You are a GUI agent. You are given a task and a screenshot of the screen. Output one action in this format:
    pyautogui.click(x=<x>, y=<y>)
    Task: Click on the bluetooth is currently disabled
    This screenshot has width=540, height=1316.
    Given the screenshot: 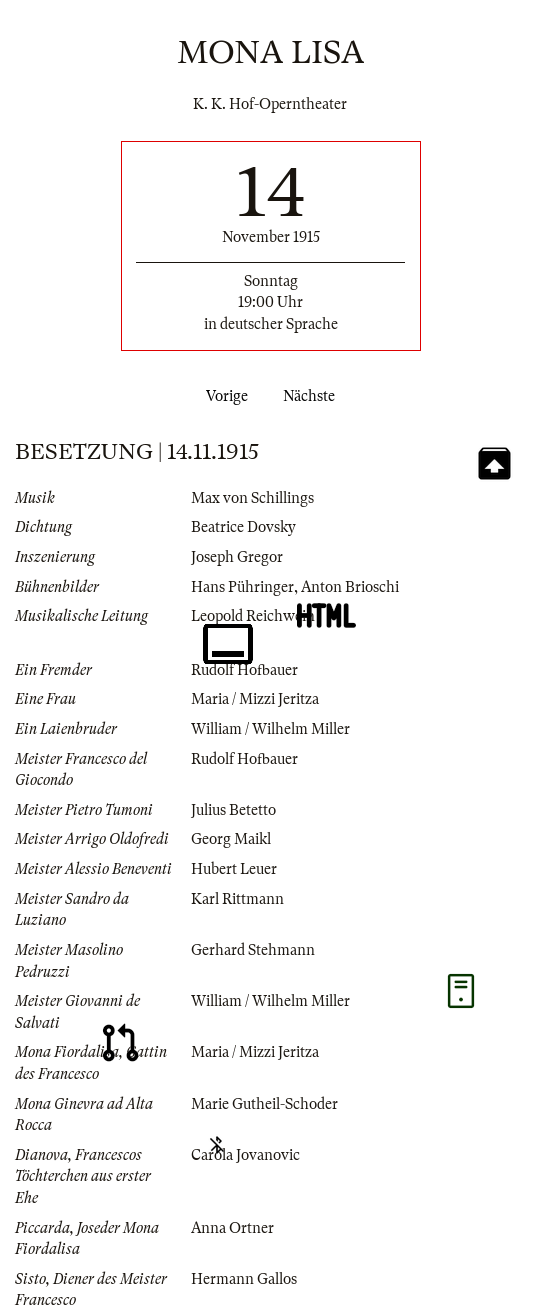 What is the action you would take?
    pyautogui.click(x=217, y=1145)
    